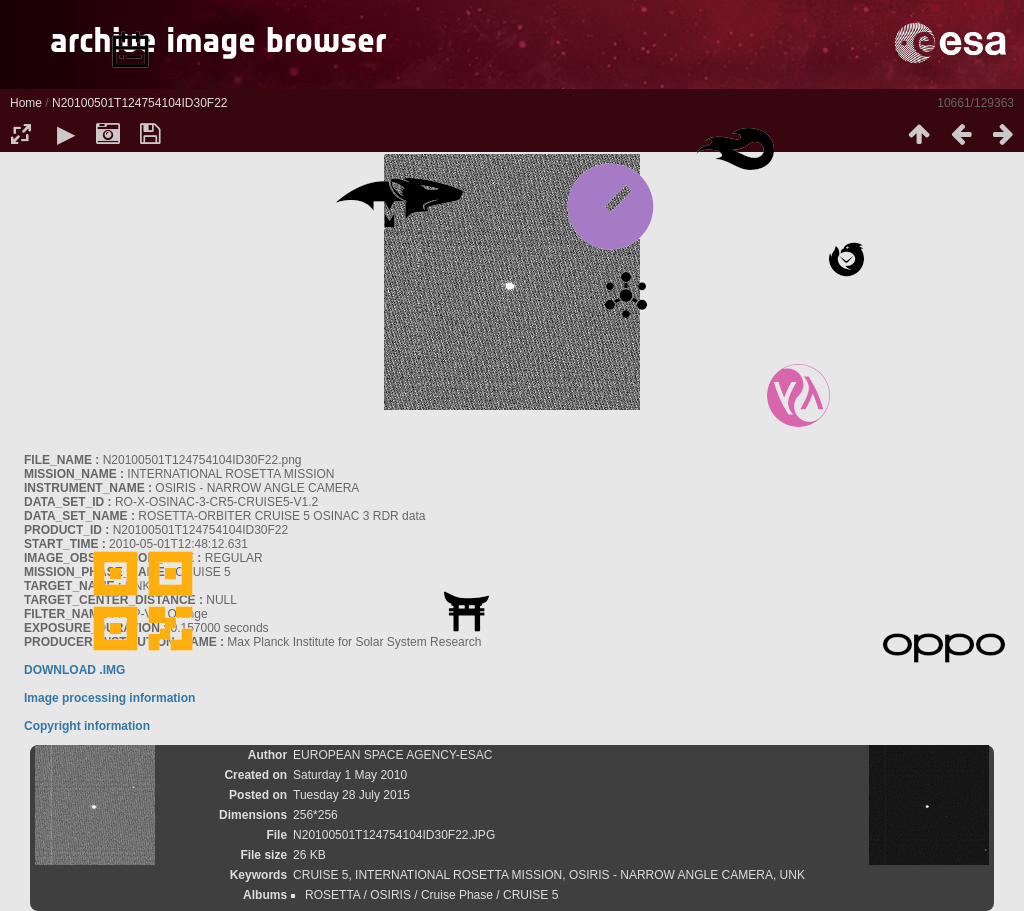 This screenshot has width=1024, height=911. What do you see at coordinates (735, 149) in the screenshot?
I see `open MediaFire cloud storage` at bounding box center [735, 149].